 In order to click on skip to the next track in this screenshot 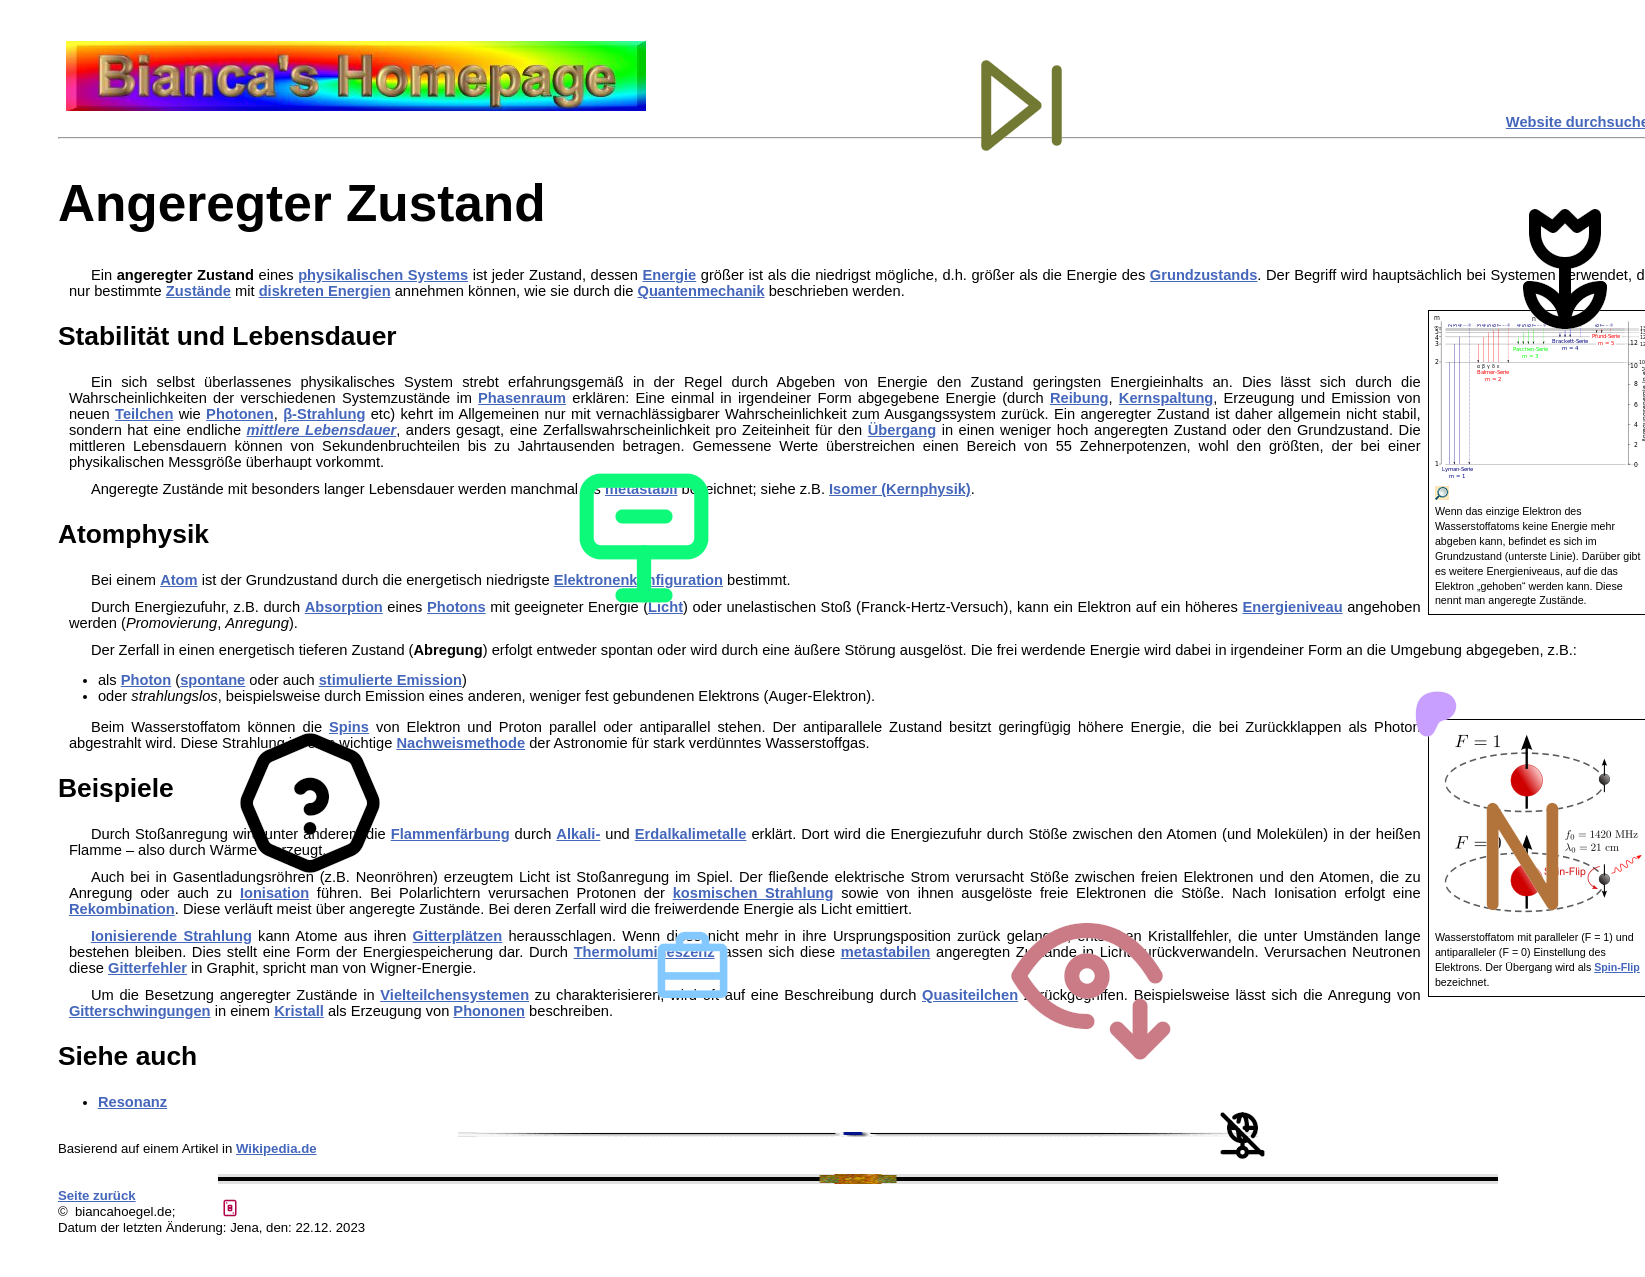, I will do `click(1021, 105)`.